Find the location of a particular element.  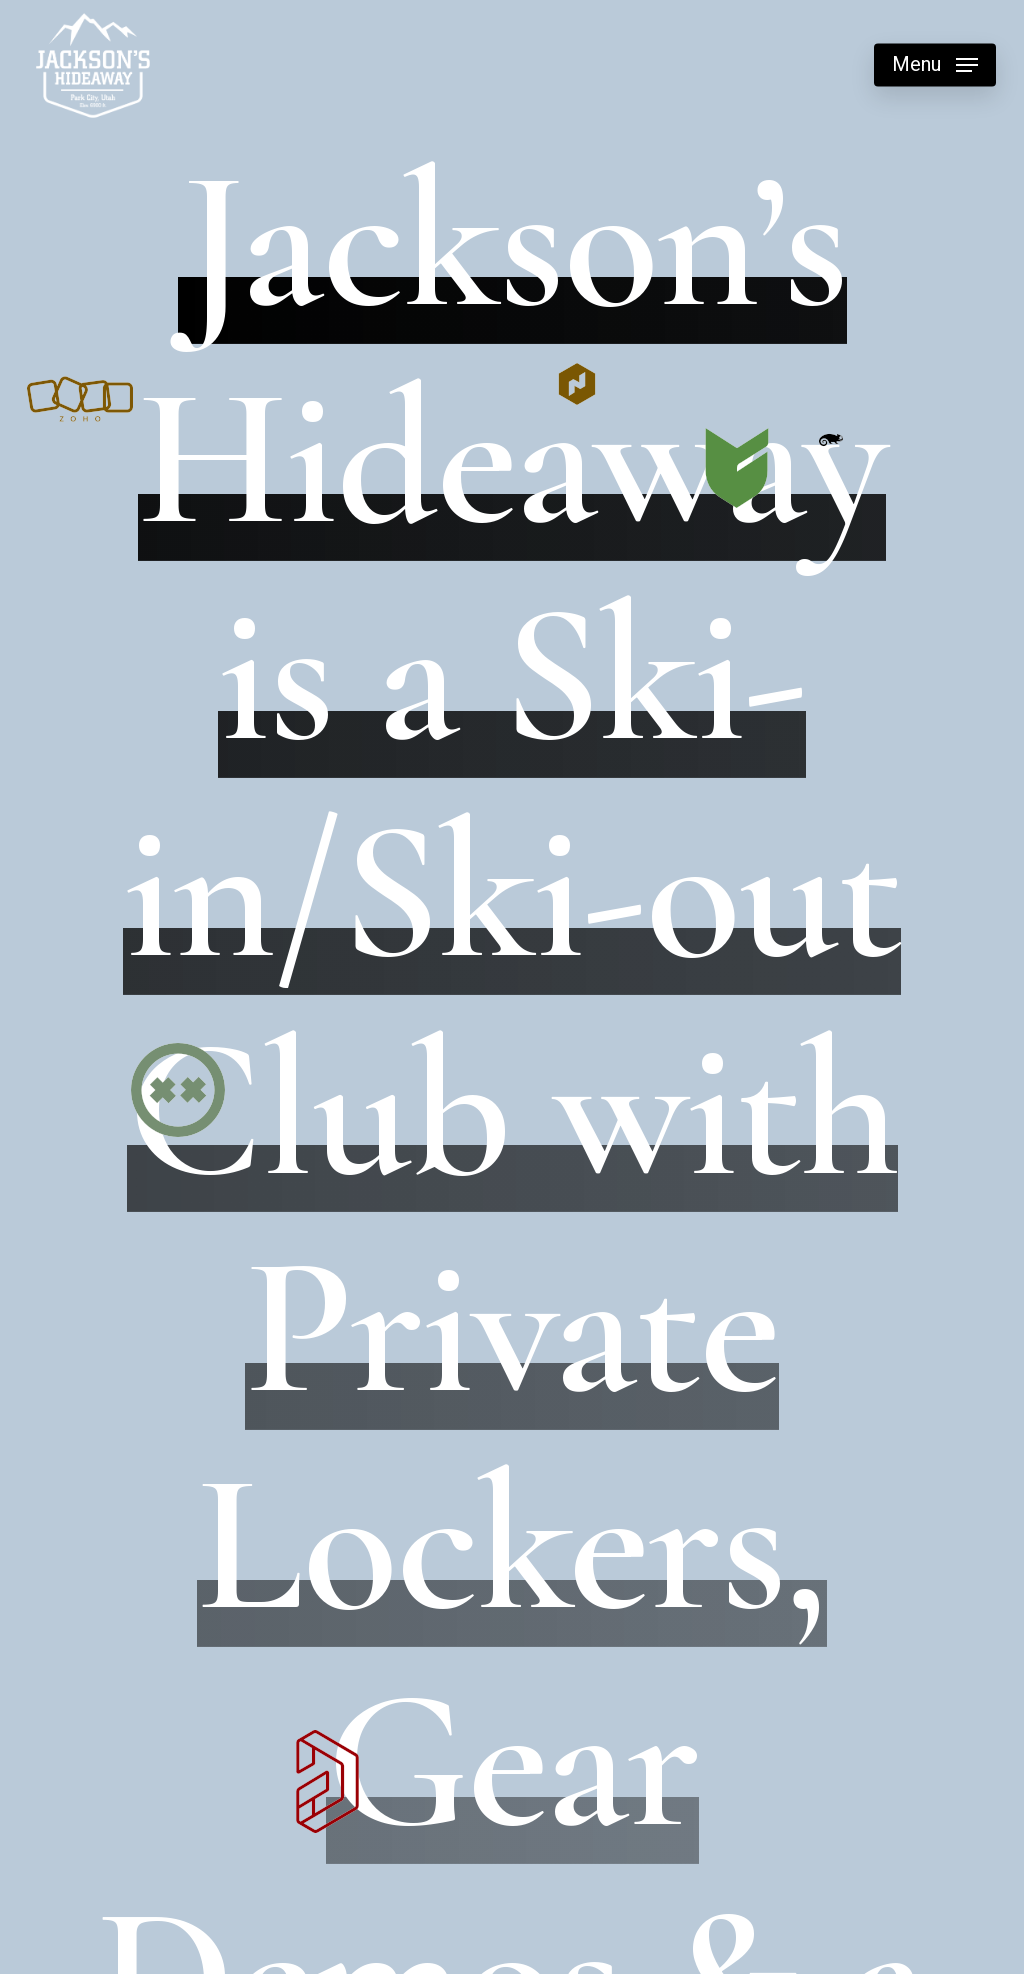

SUSE Linux brand logo is located at coordinates (831, 440).